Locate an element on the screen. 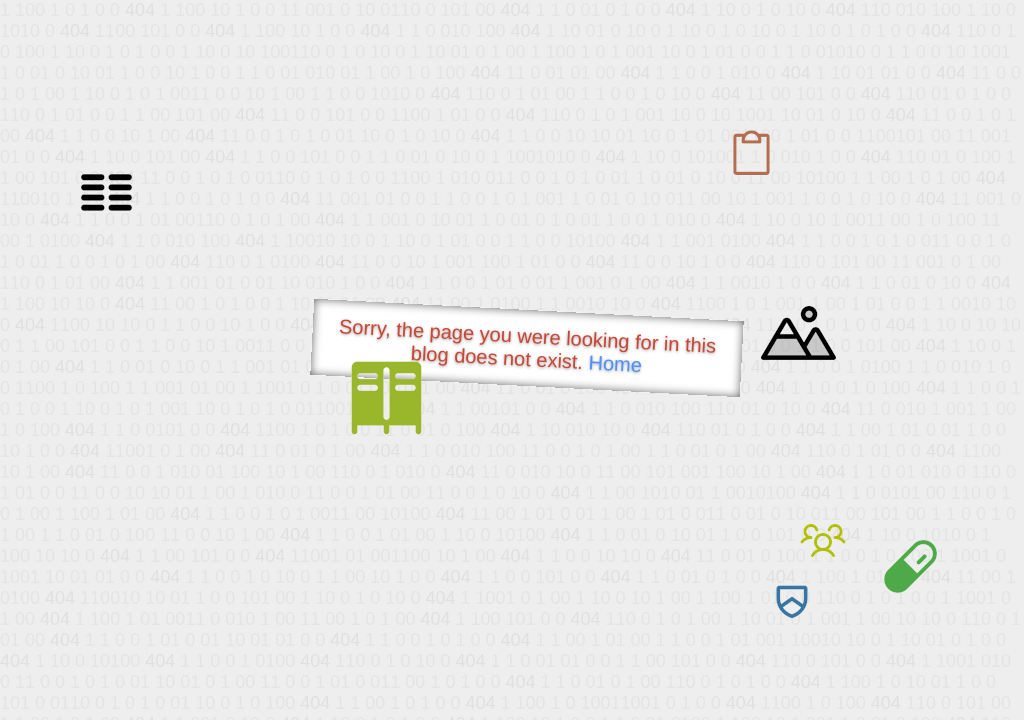  access security or protection settings is located at coordinates (792, 600).